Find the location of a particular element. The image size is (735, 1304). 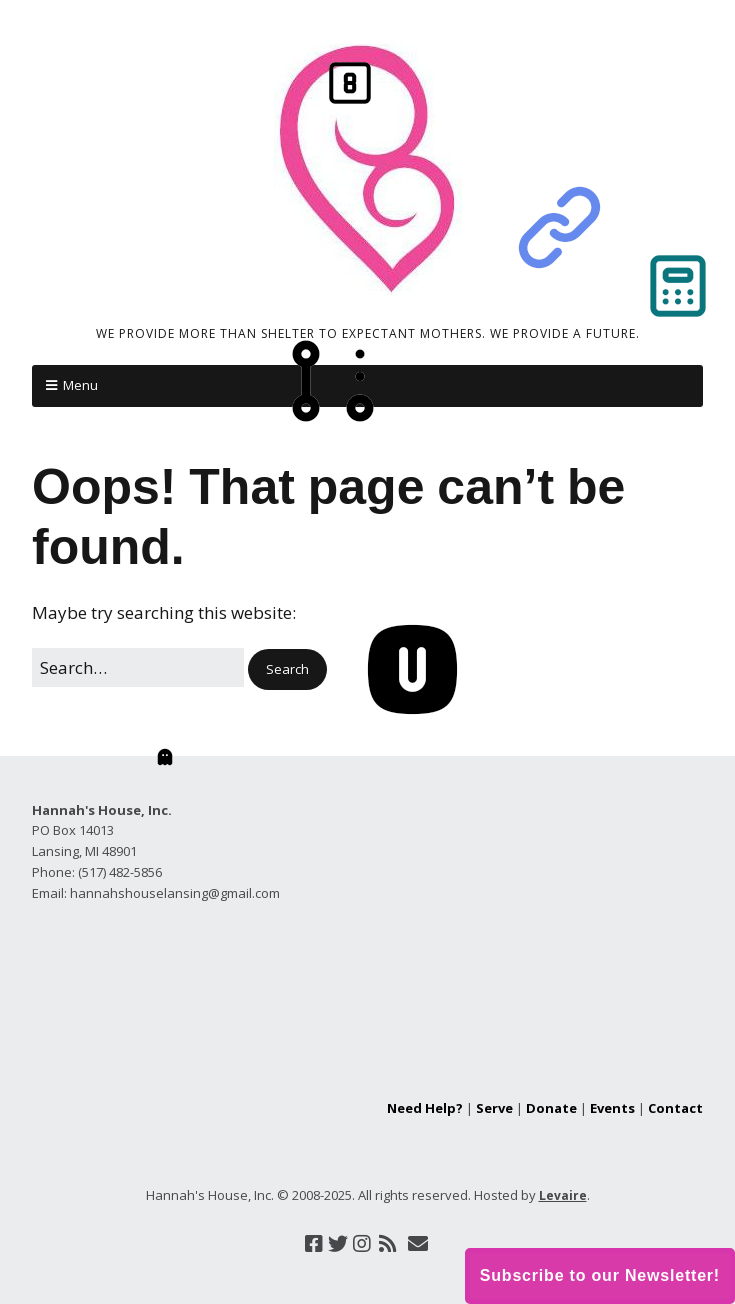

indicates ghost mode or invisible status is located at coordinates (165, 757).